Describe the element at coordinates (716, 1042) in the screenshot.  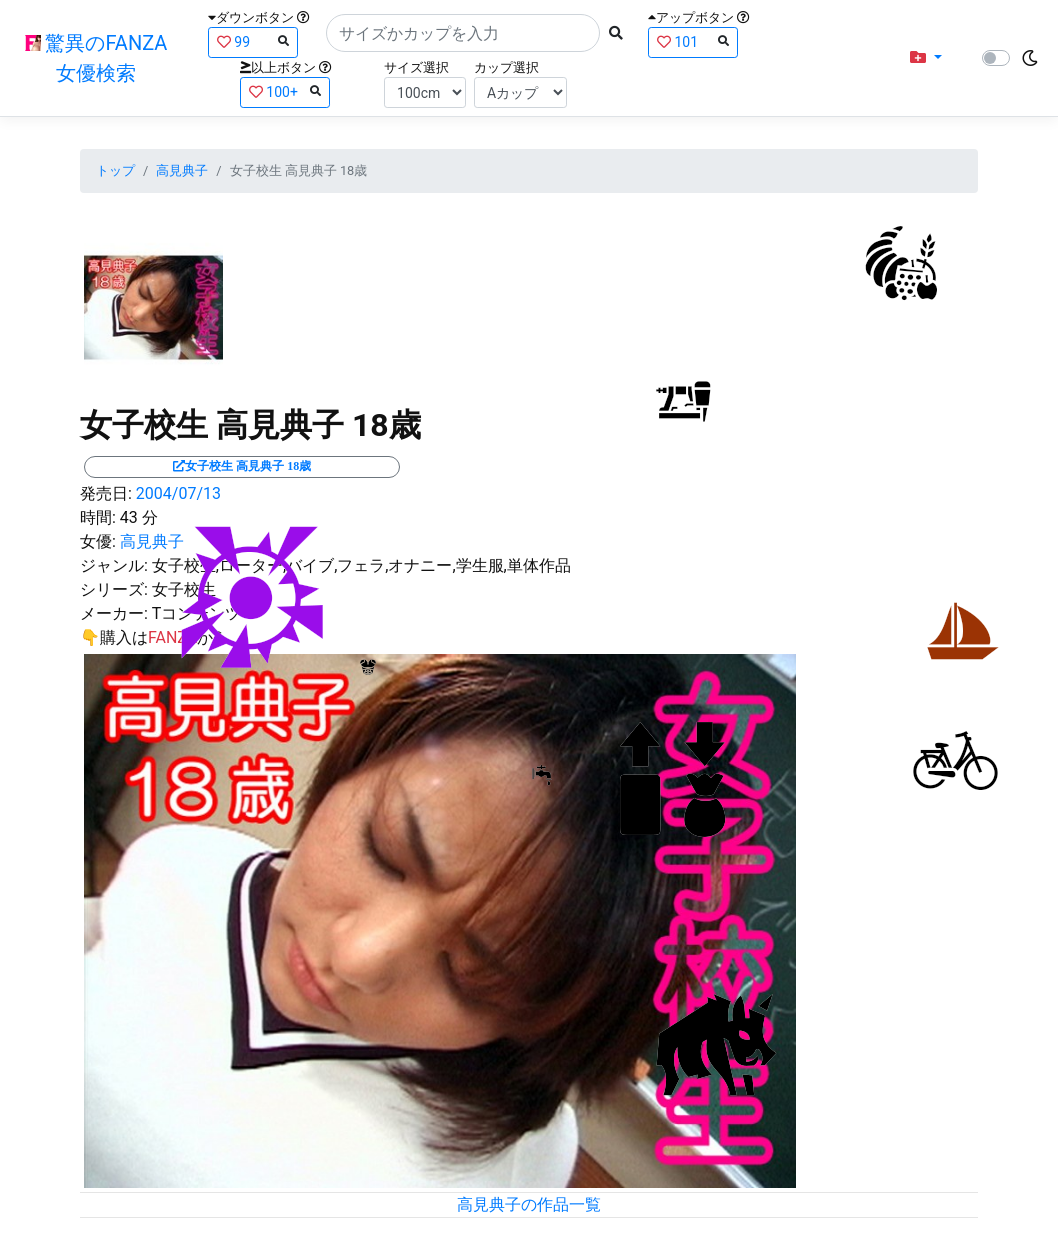
I see `select boar character or unit in game` at that location.